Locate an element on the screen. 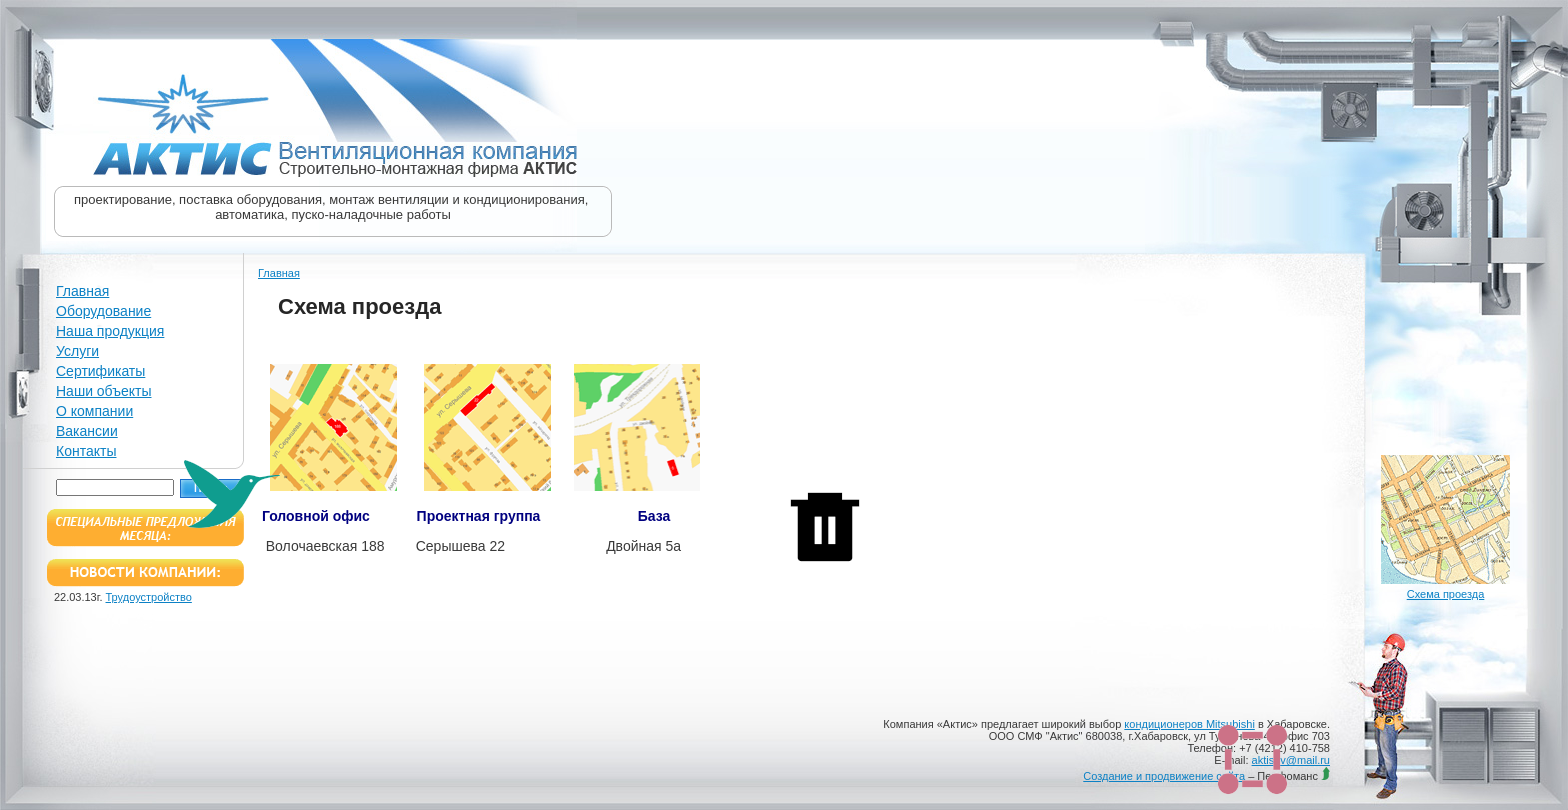 This screenshot has width=1568, height=810. delete selected item is located at coordinates (825, 527).